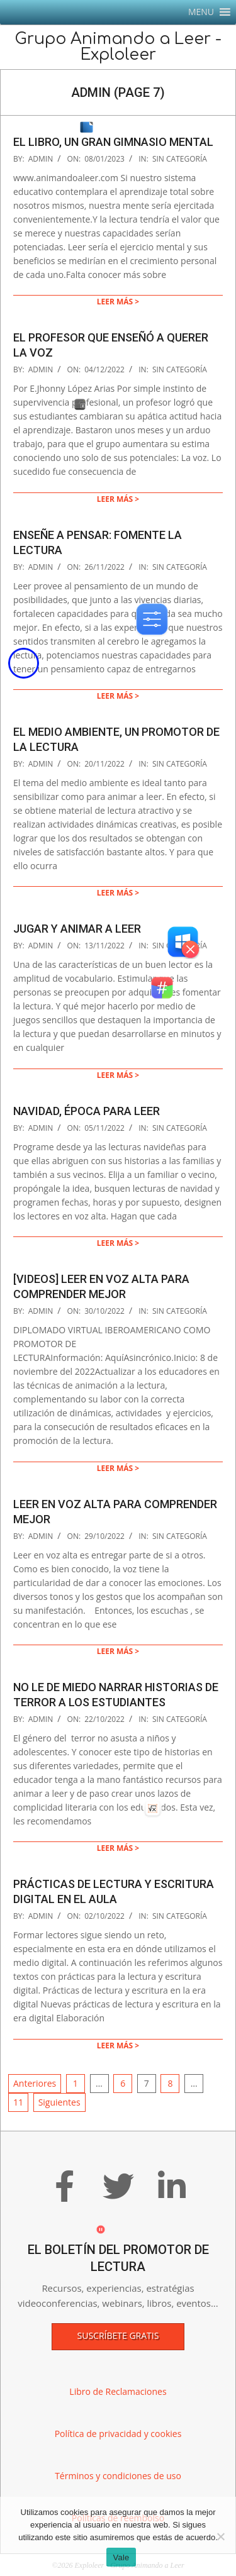 Image resolution: width=236 pixels, height=2576 pixels. Describe the element at coordinates (101, 2229) in the screenshot. I see `indicates a paused download or sync process` at that location.